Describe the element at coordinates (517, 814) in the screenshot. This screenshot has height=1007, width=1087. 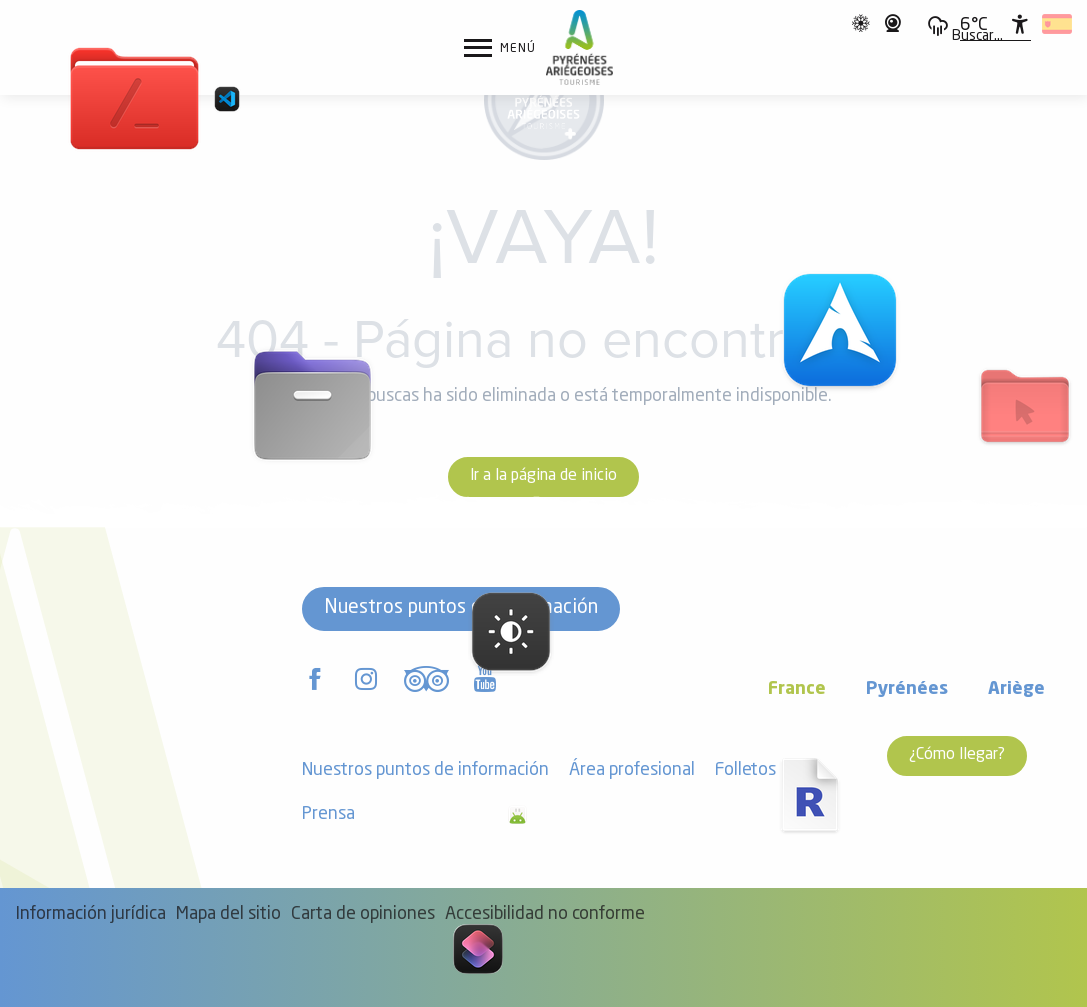
I see `open android file transfer app` at that location.